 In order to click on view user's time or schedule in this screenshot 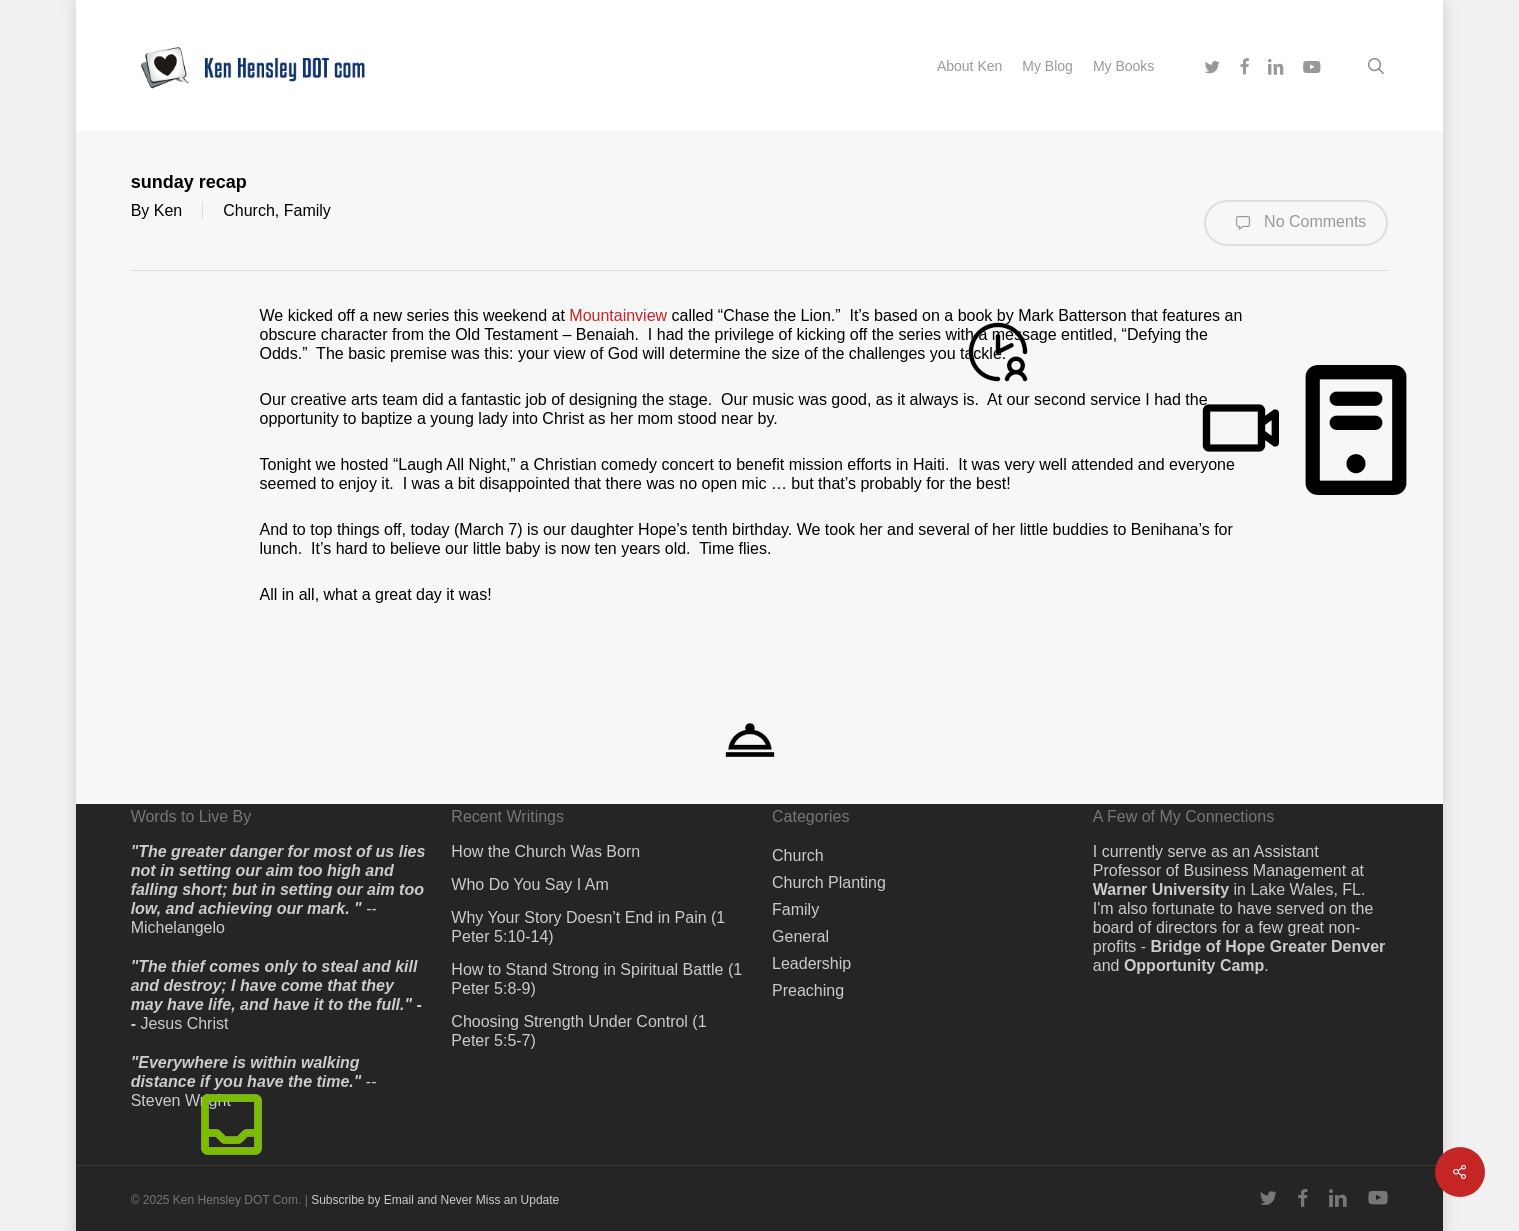, I will do `click(998, 352)`.